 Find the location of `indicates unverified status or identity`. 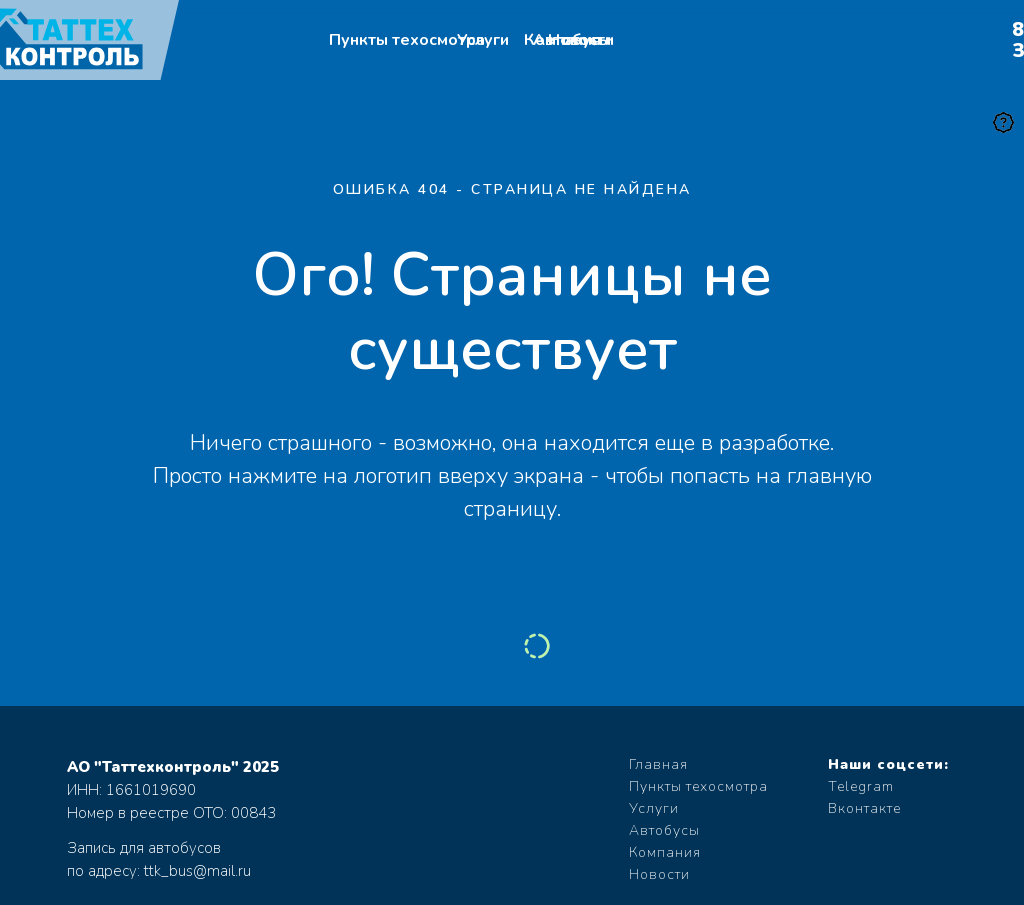

indicates unverified status or identity is located at coordinates (1003, 122).